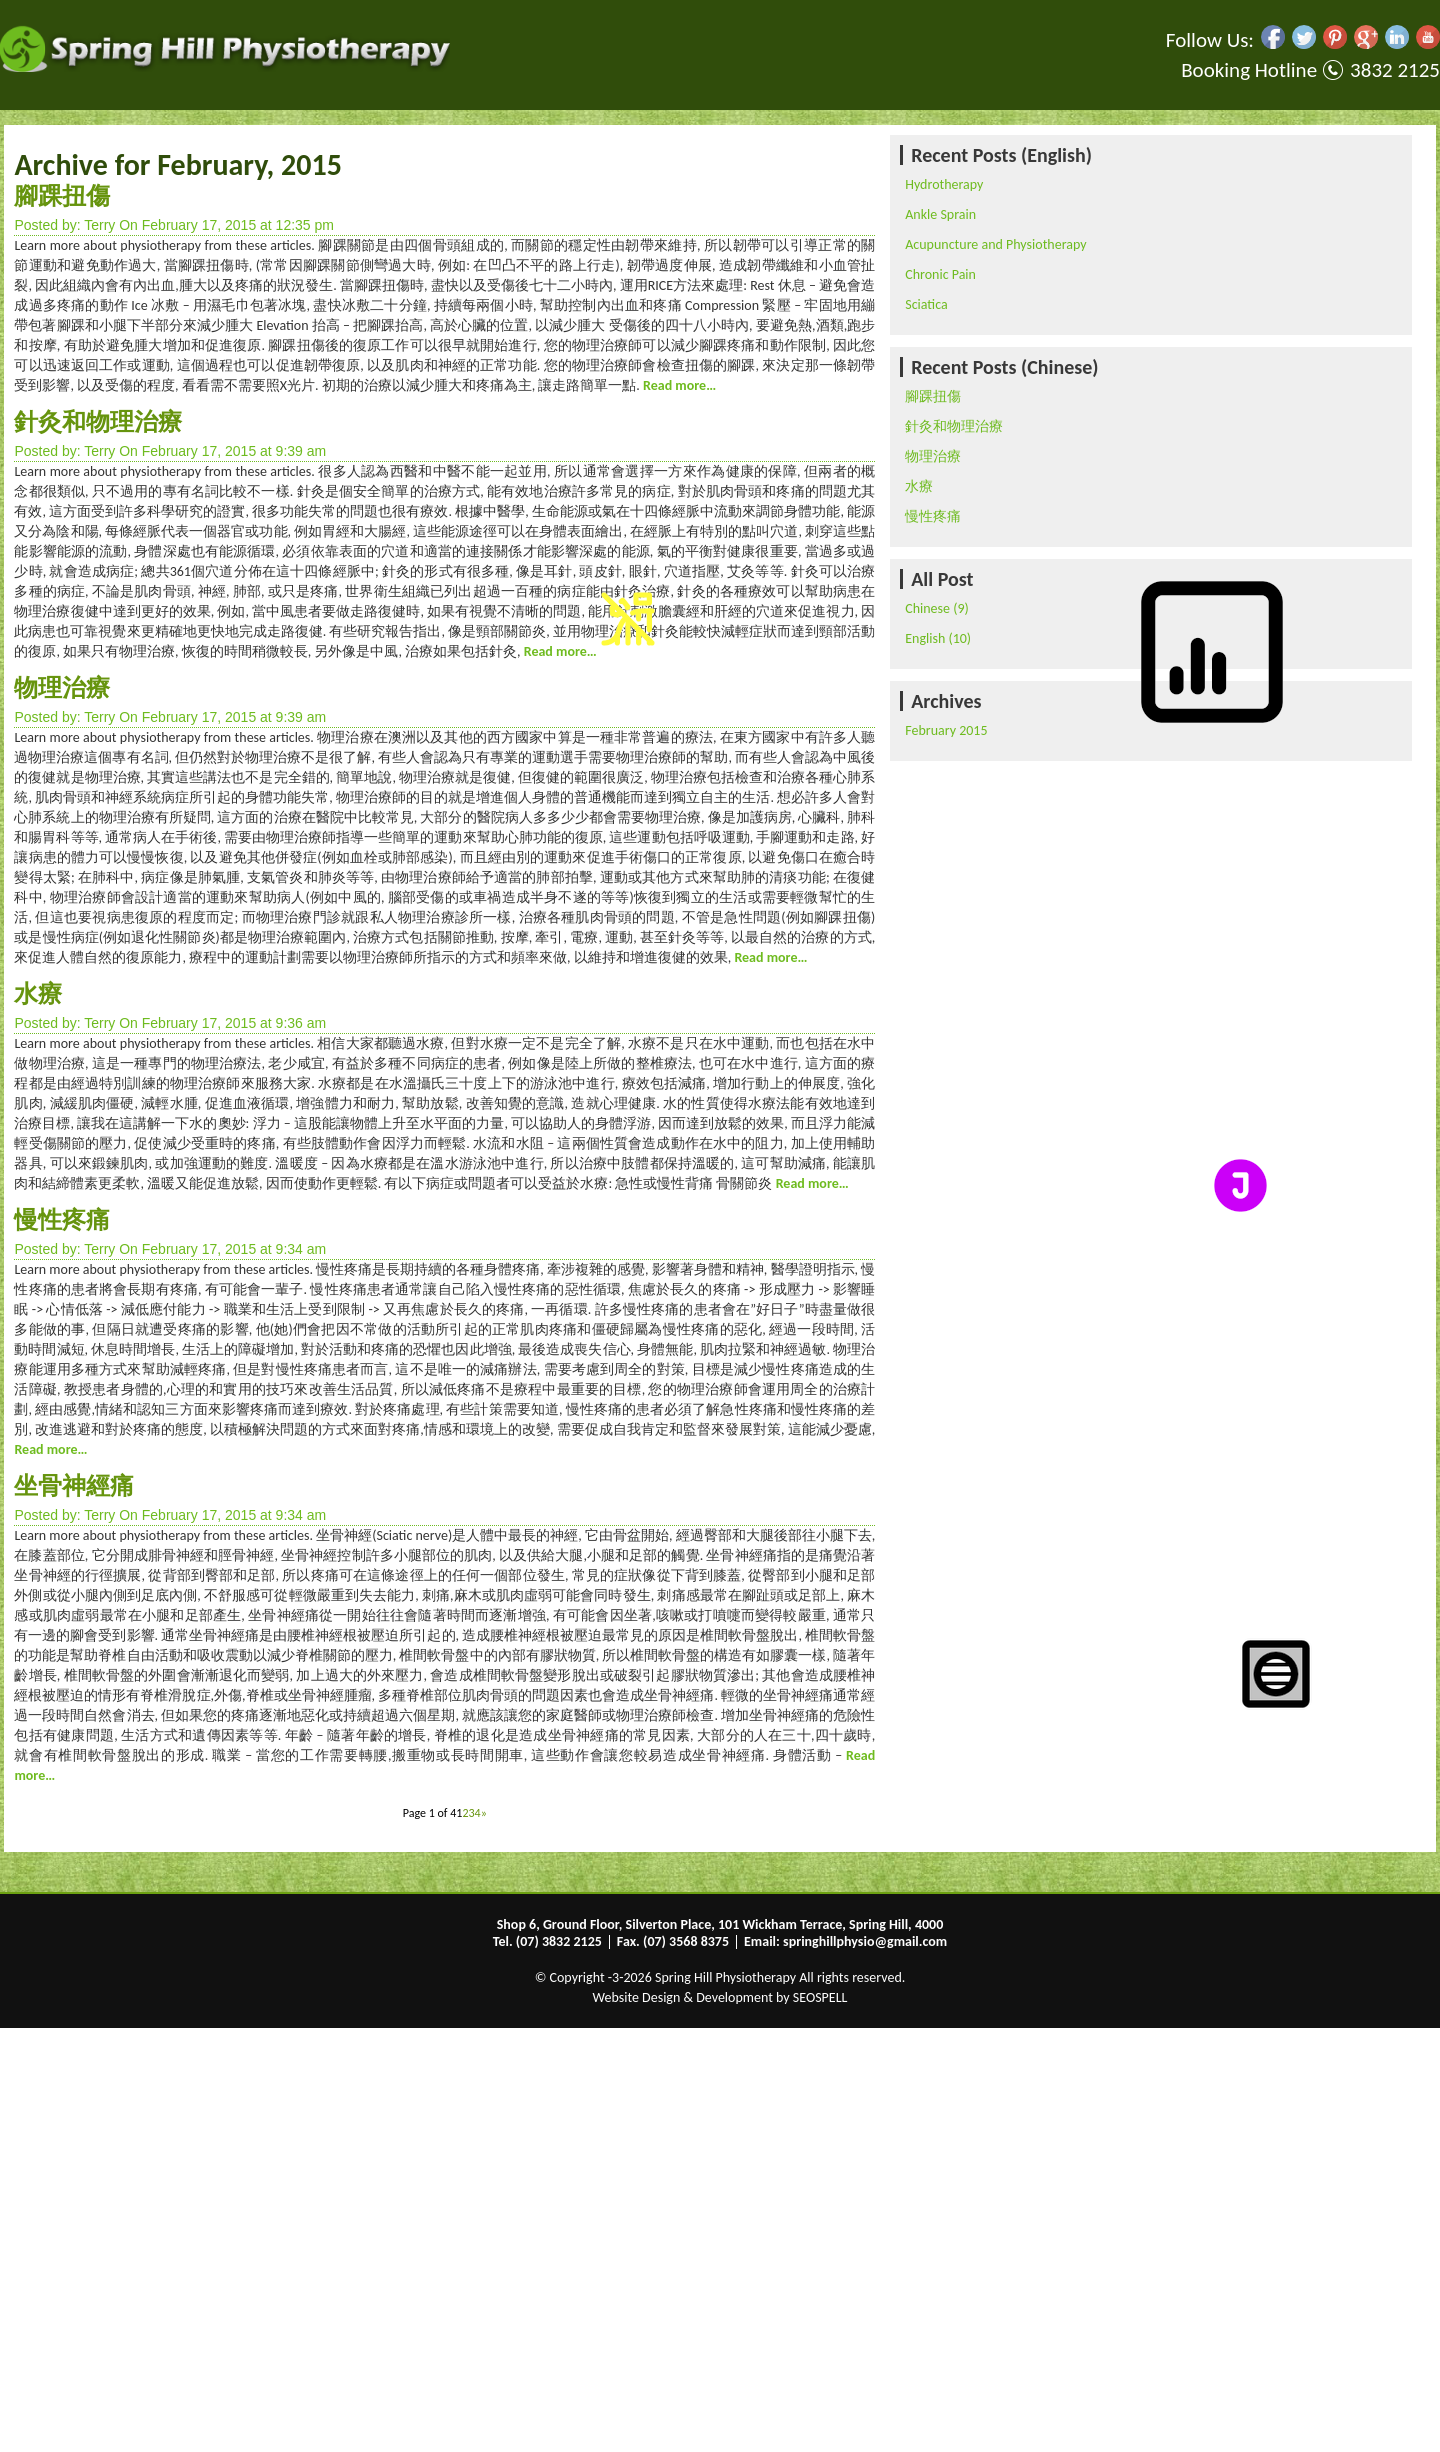 This screenshot has height=2452, width=1440. I want to click on indicates an item or contact starting with the letter J, so click(1240, 1185).